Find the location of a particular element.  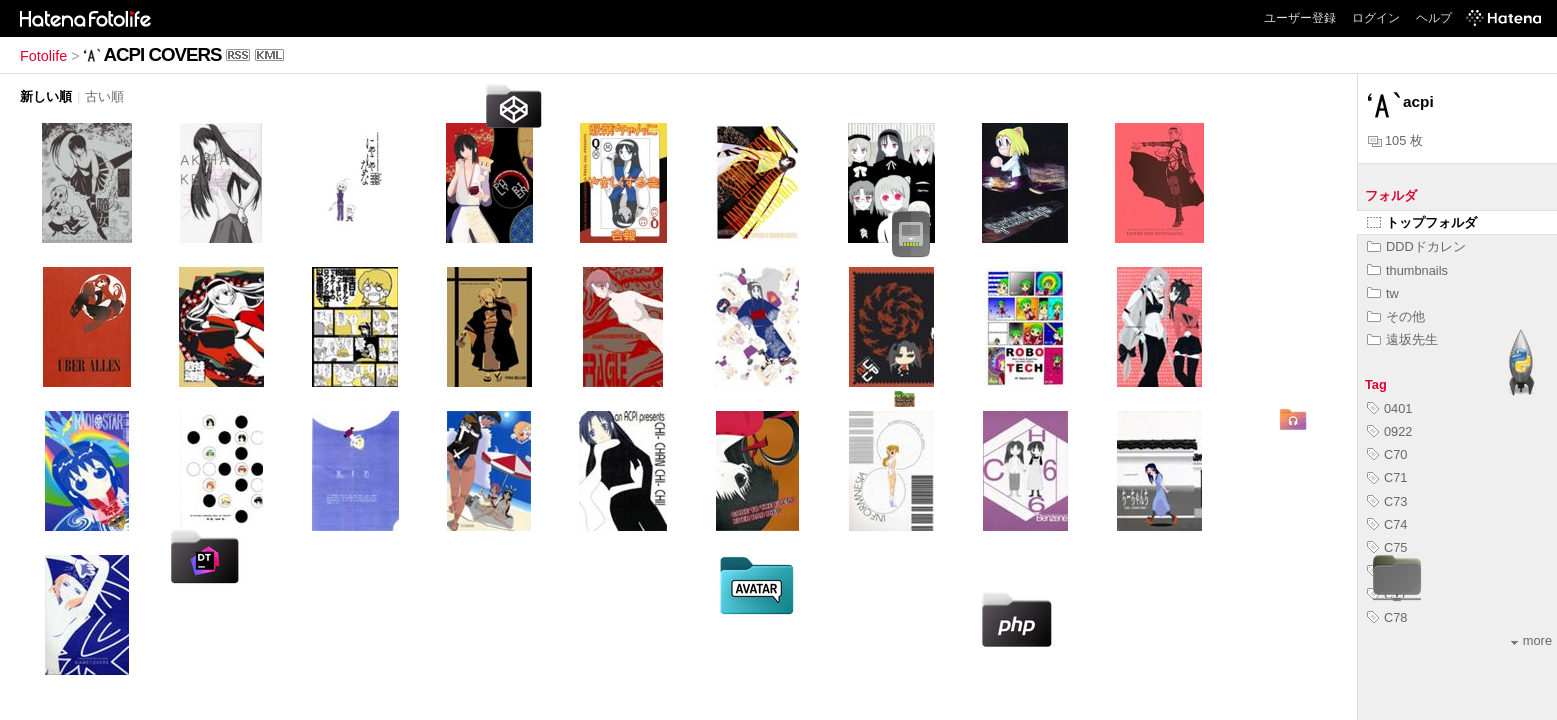

access a remote or network folder is located at coordinates (1397, 577).